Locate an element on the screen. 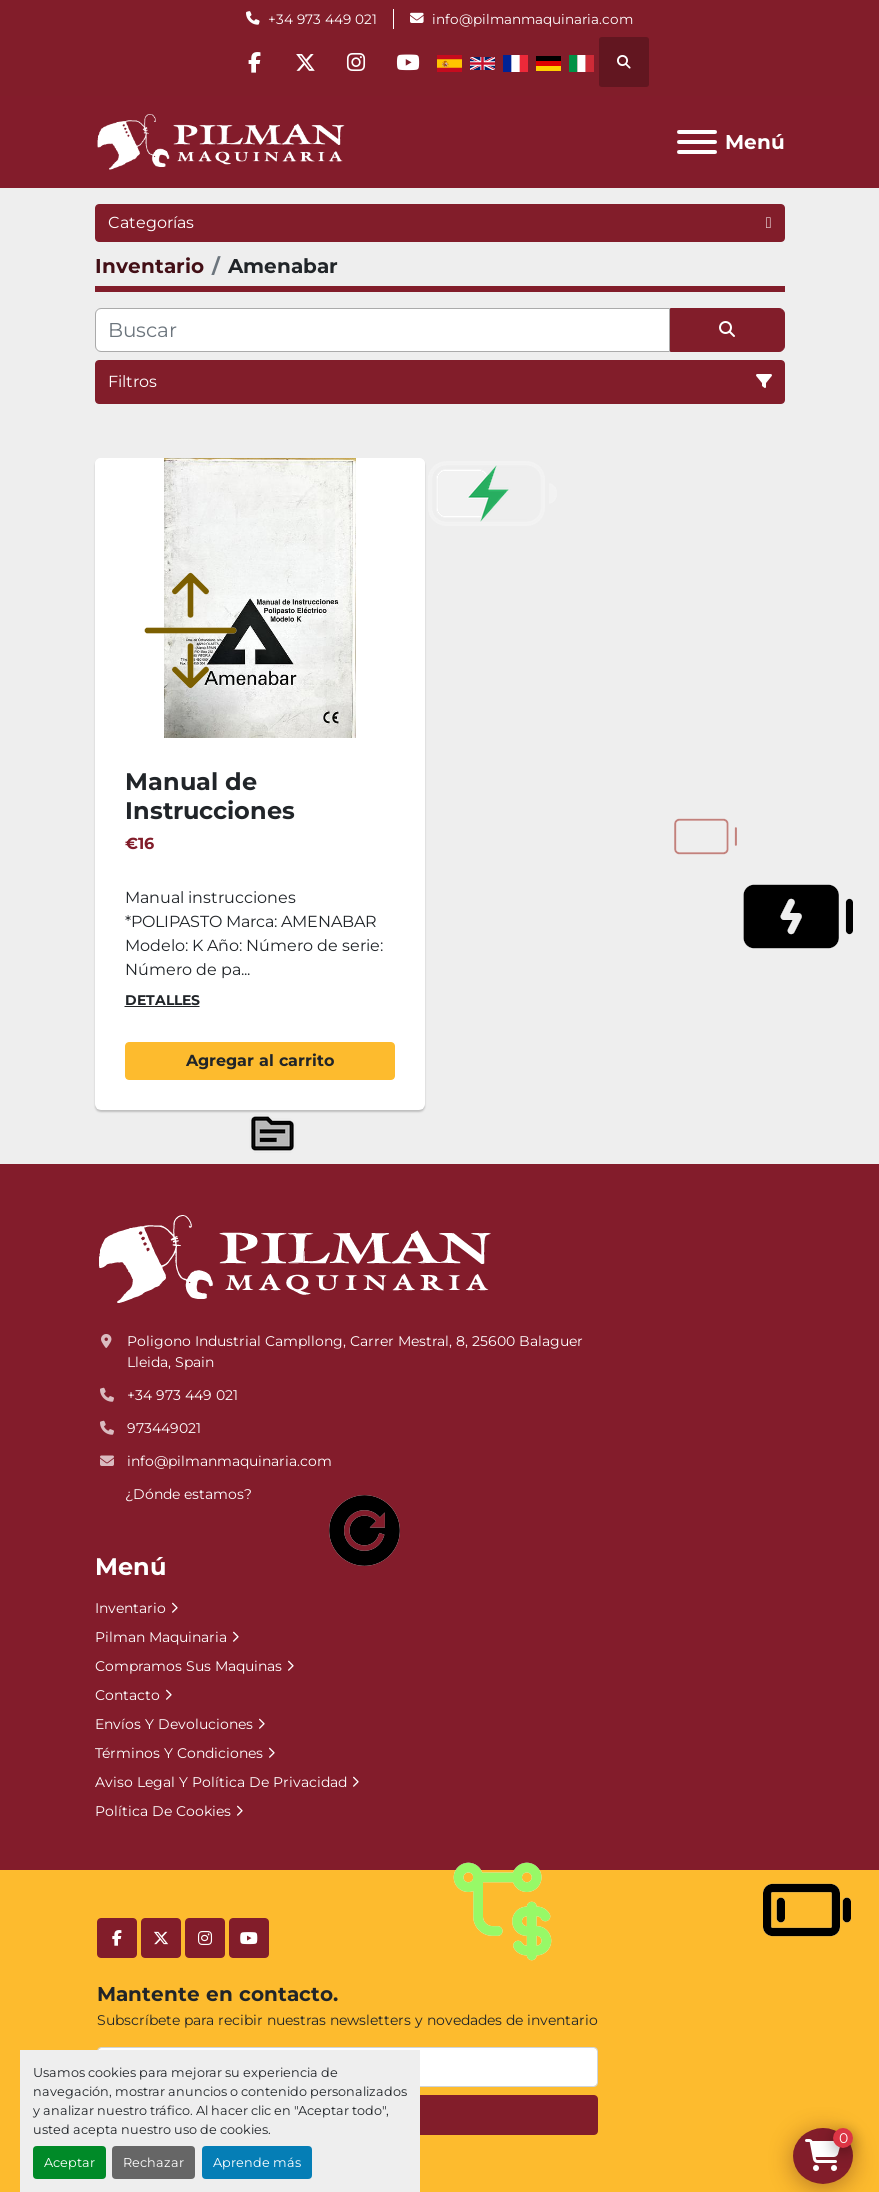 This screenshot has height=2192, width=879. expand content vertically is located at coordinates (190, 630).